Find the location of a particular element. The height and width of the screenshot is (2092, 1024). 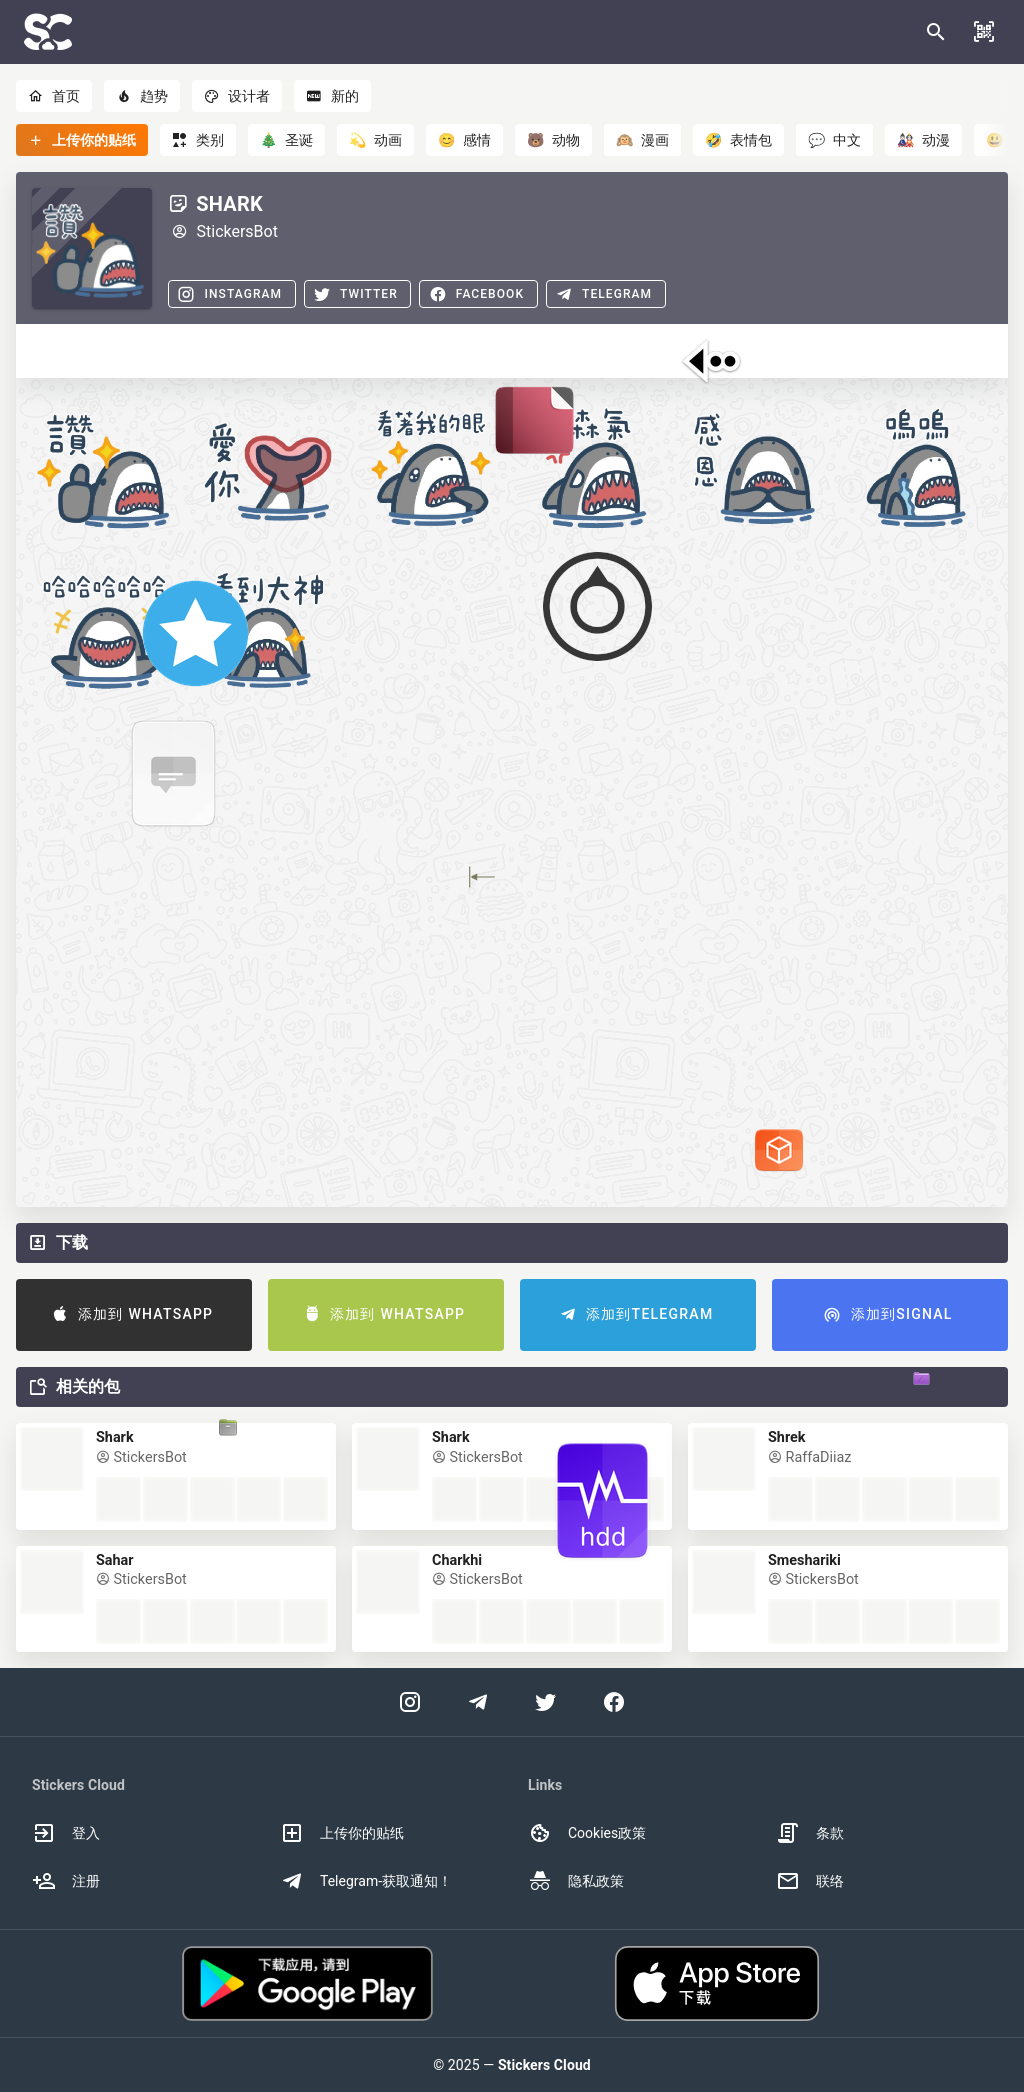

virtualbox hard disk drive file is located at coordinates (602, 1500).